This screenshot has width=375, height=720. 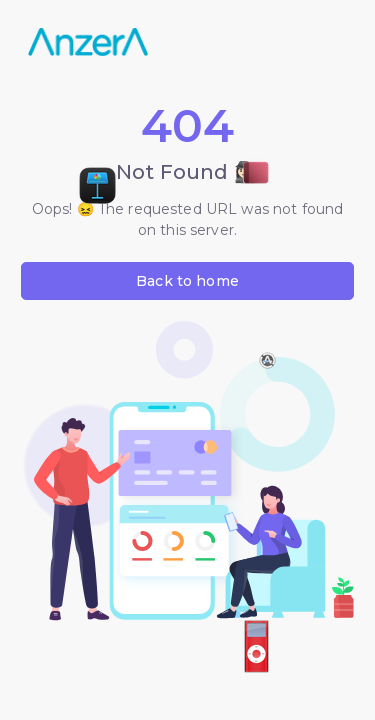 What do you see at coordinates (97, 185) in the screenshot?
I see `open keynote to create or edit presentations` at bounding box center [97, 185].